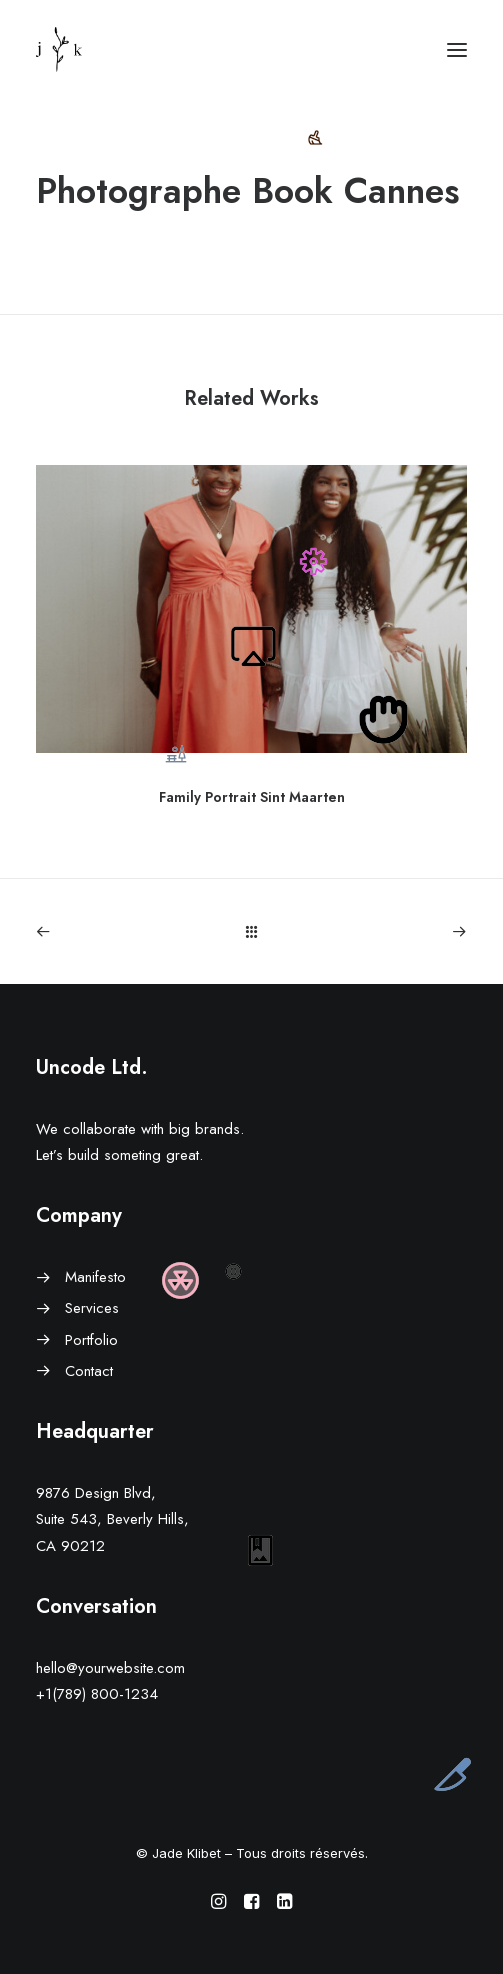 The height and width of the screenshot is (1974, 503). What do you see at coordinates (383, 713) in the screenshot?
I see `drag to reorder items` at bounding box center [383, 713].